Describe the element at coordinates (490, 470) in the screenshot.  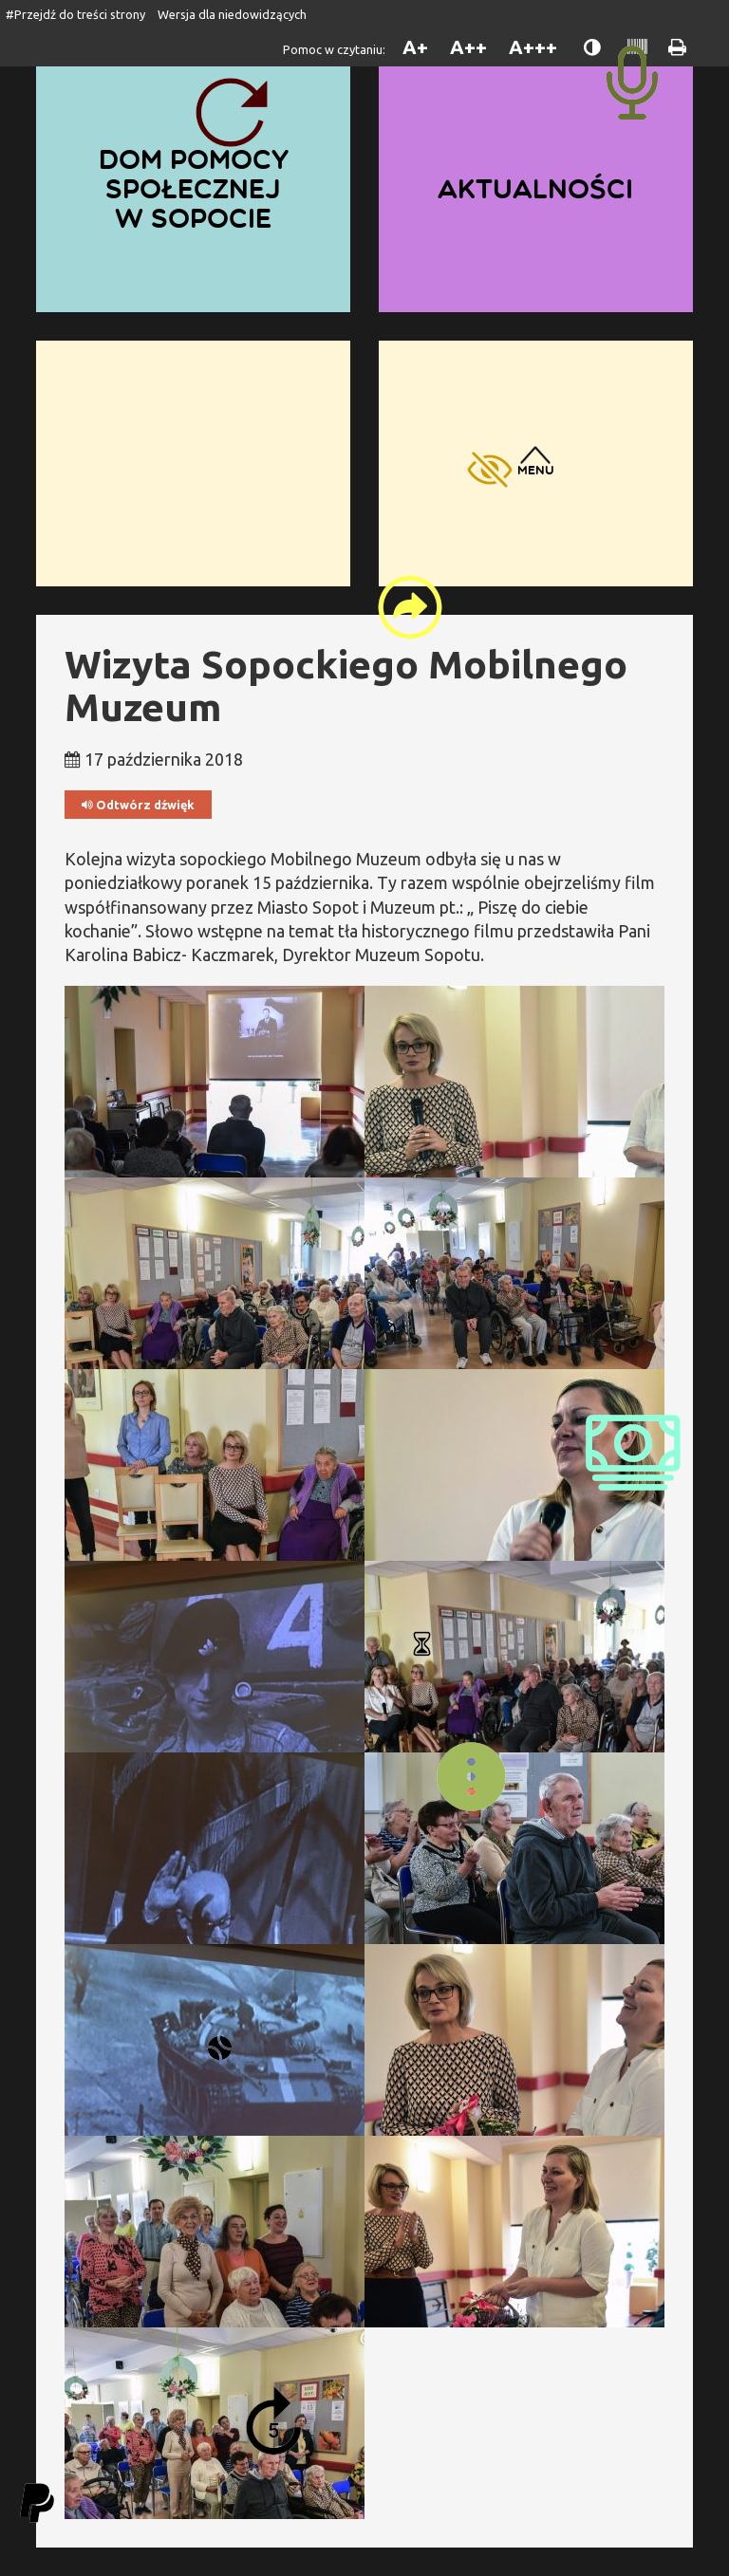
I see `hide password or sensitive content` at that location.